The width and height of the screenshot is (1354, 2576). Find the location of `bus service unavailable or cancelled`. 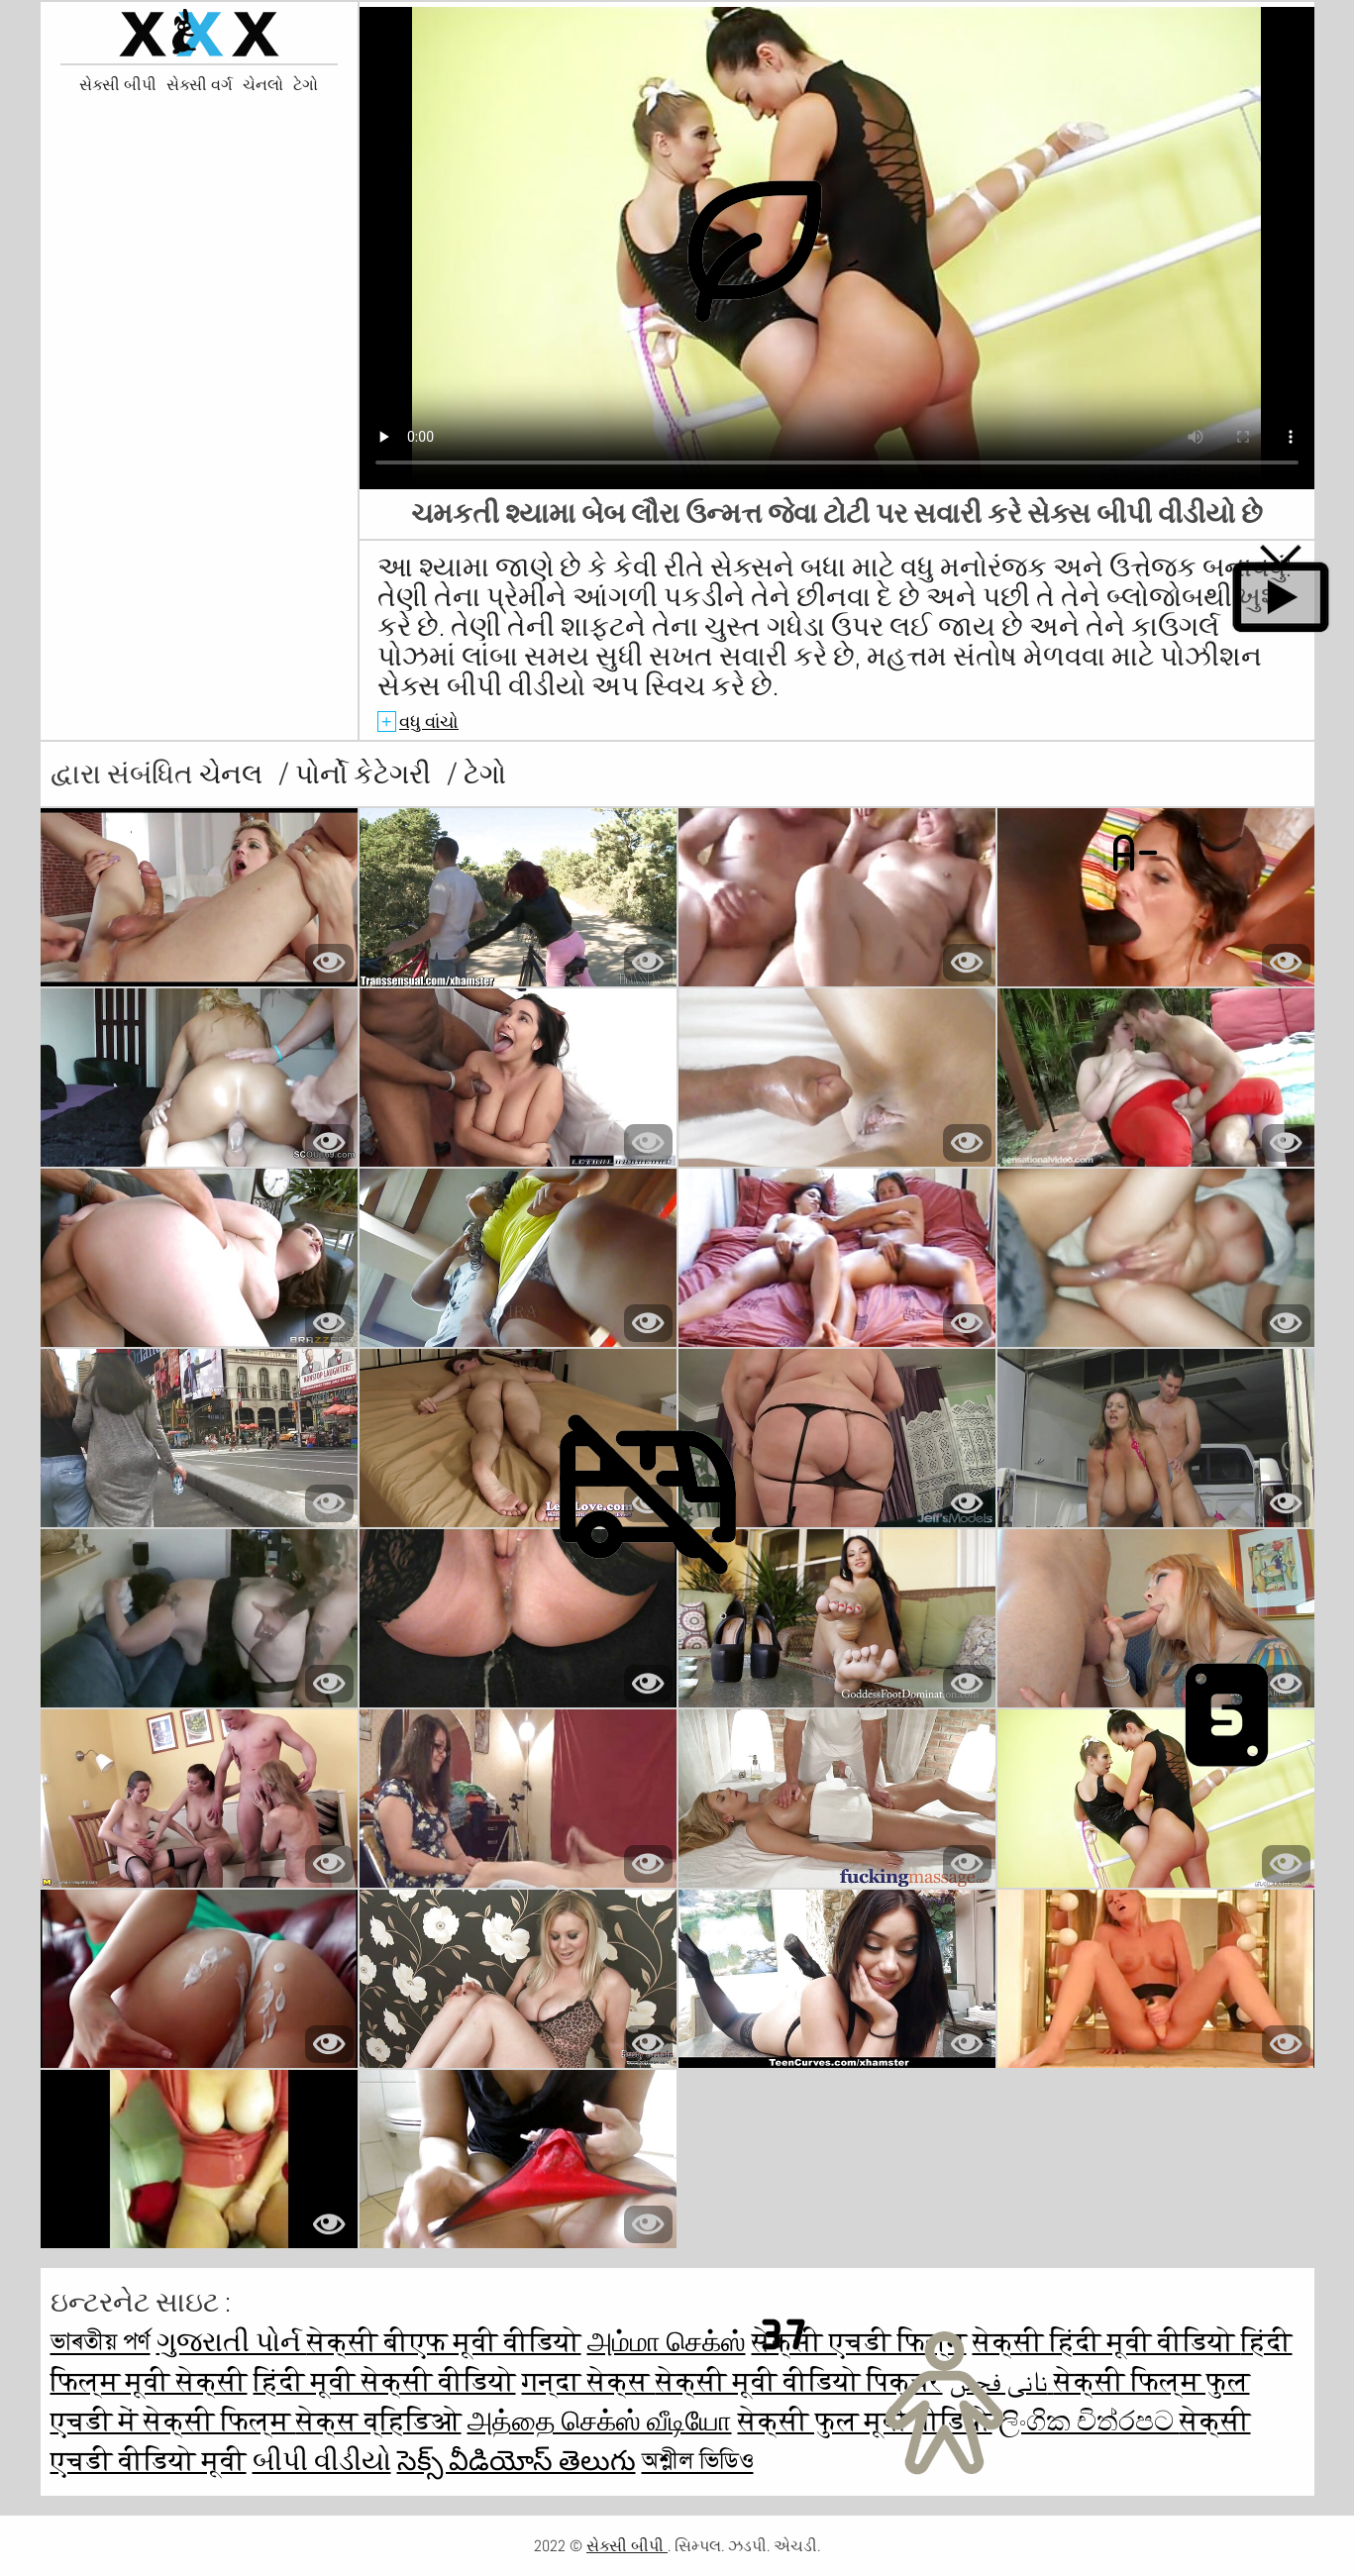

bus service unavailable or cancelled is located at coordinates (648, 1494).